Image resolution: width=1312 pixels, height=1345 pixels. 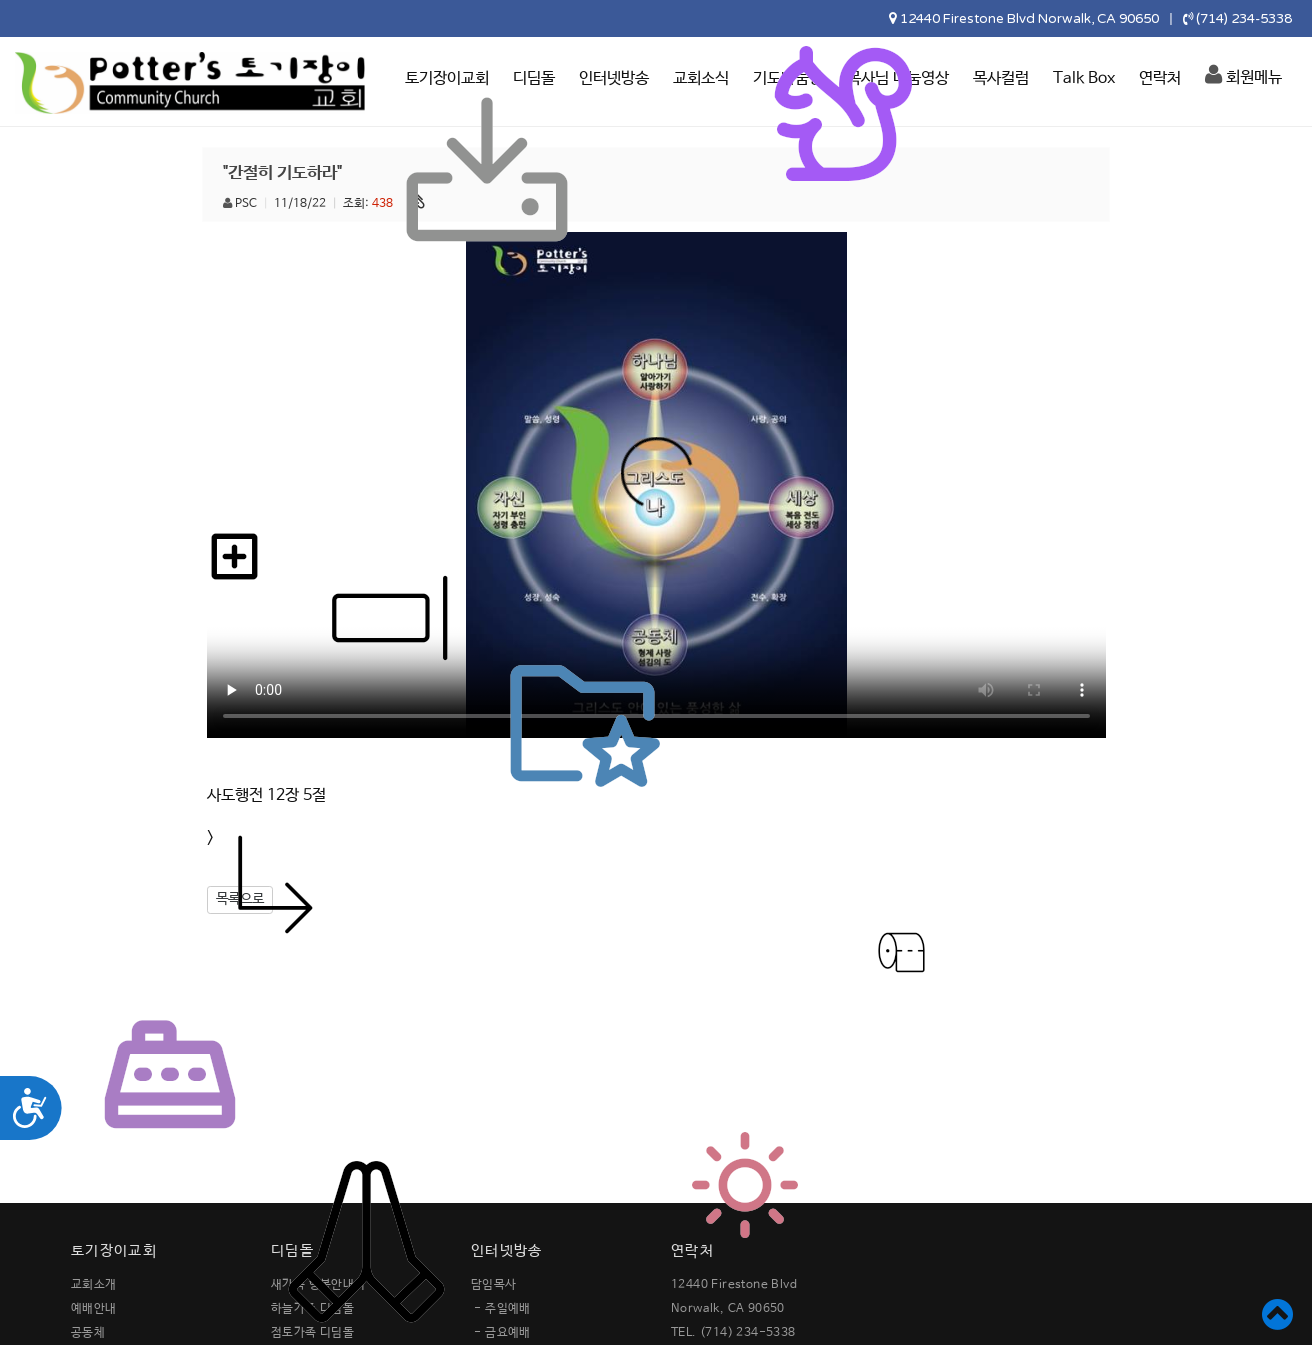 I want to click on view stashed or cached content, so click(x=840, y=118).